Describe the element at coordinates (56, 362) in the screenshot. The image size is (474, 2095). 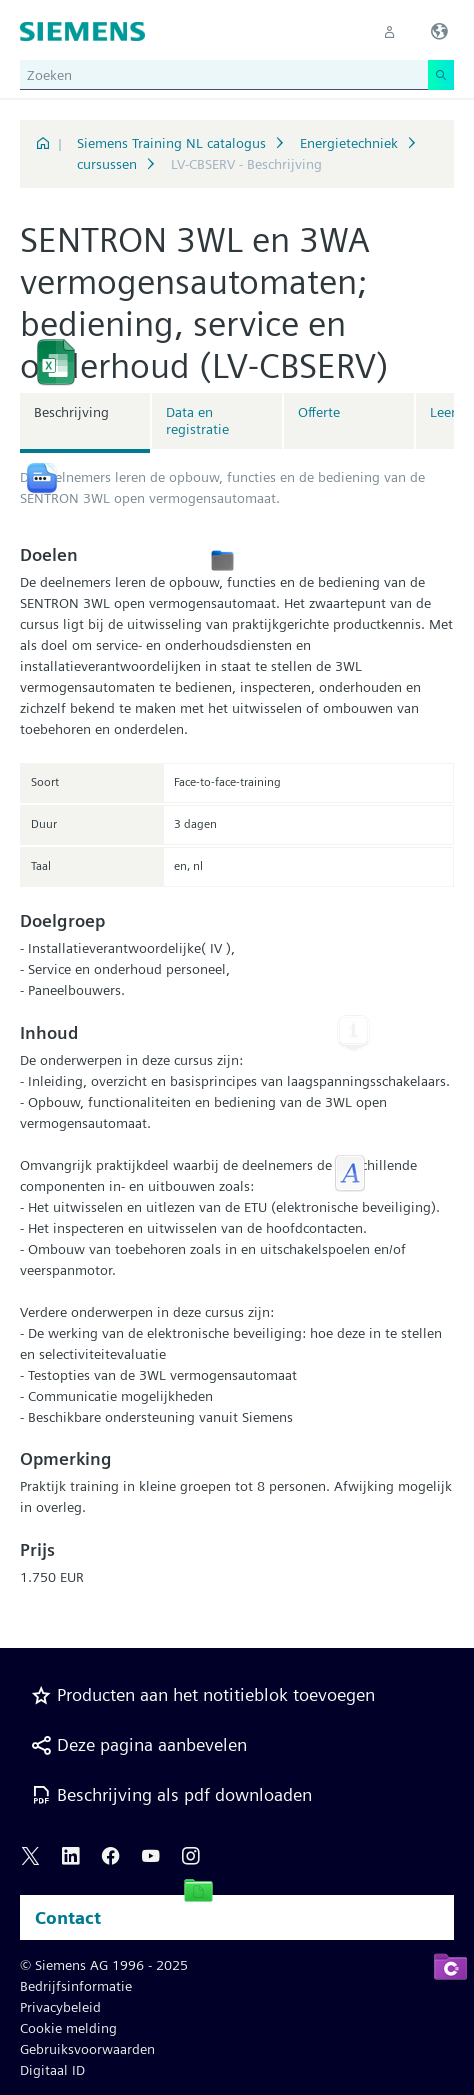
I see `open an excel spreadsheet file` at that location.